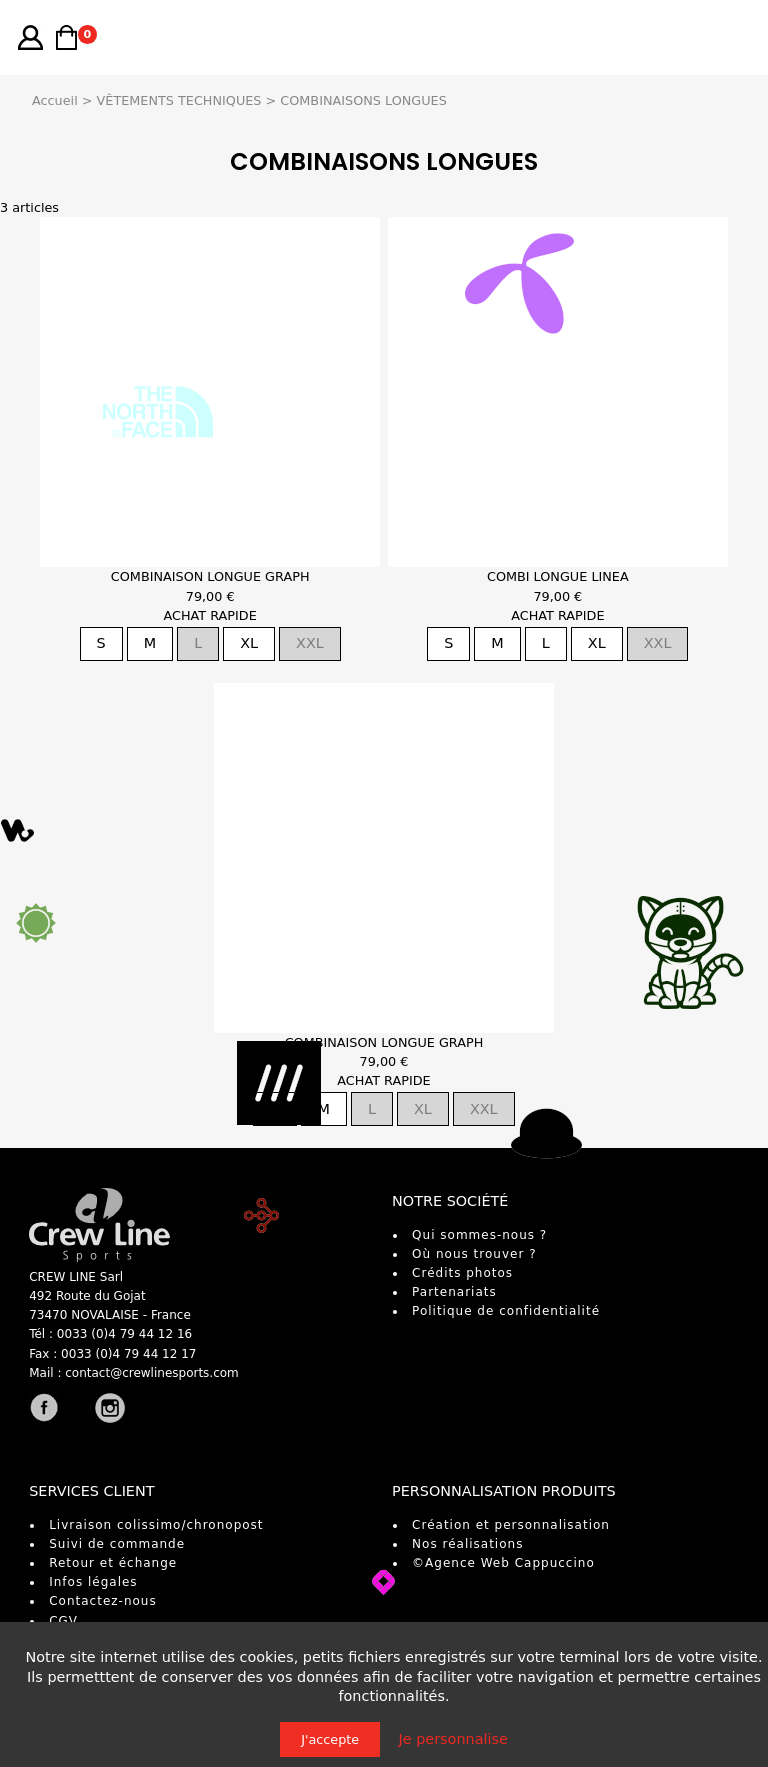  I want to click on MapTiler company logo, so click(383, 1582).